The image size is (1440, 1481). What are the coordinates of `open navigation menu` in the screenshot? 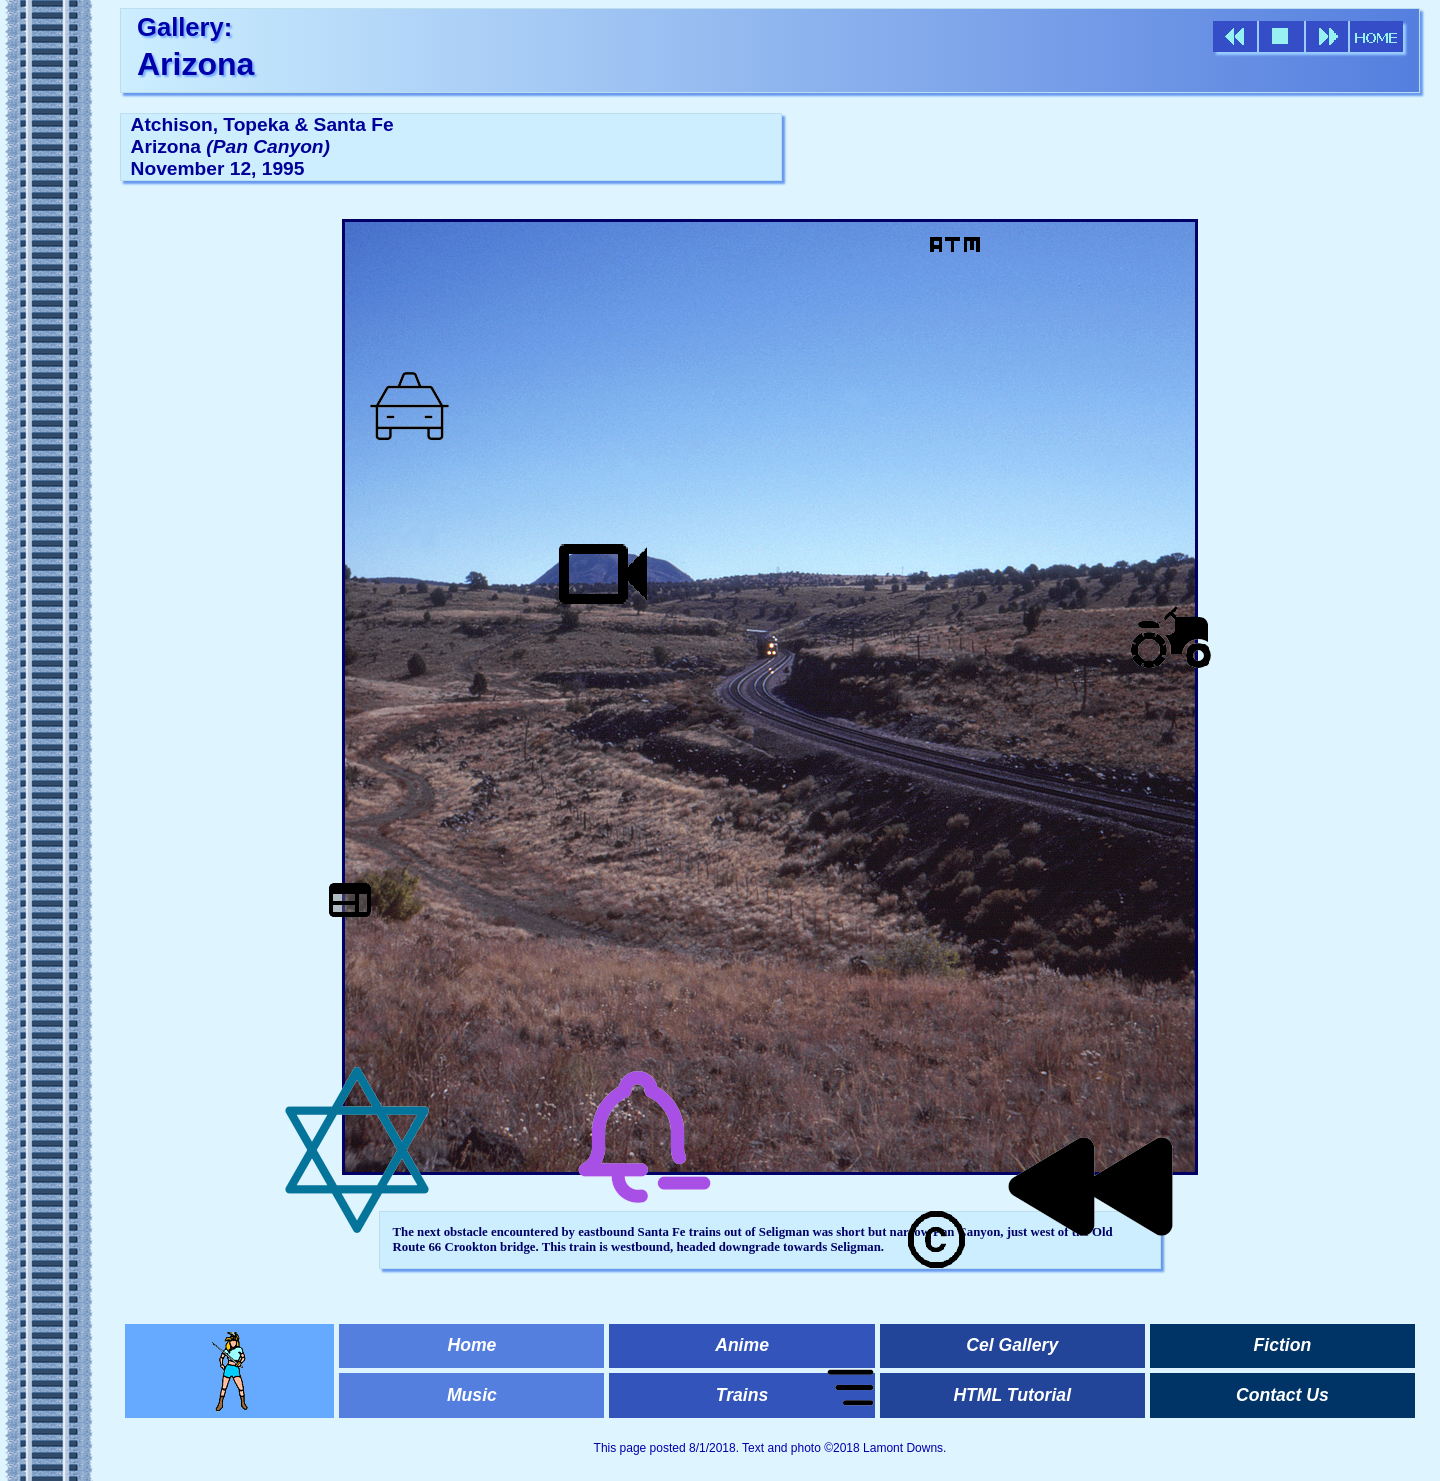 It's located at (850, 1387).